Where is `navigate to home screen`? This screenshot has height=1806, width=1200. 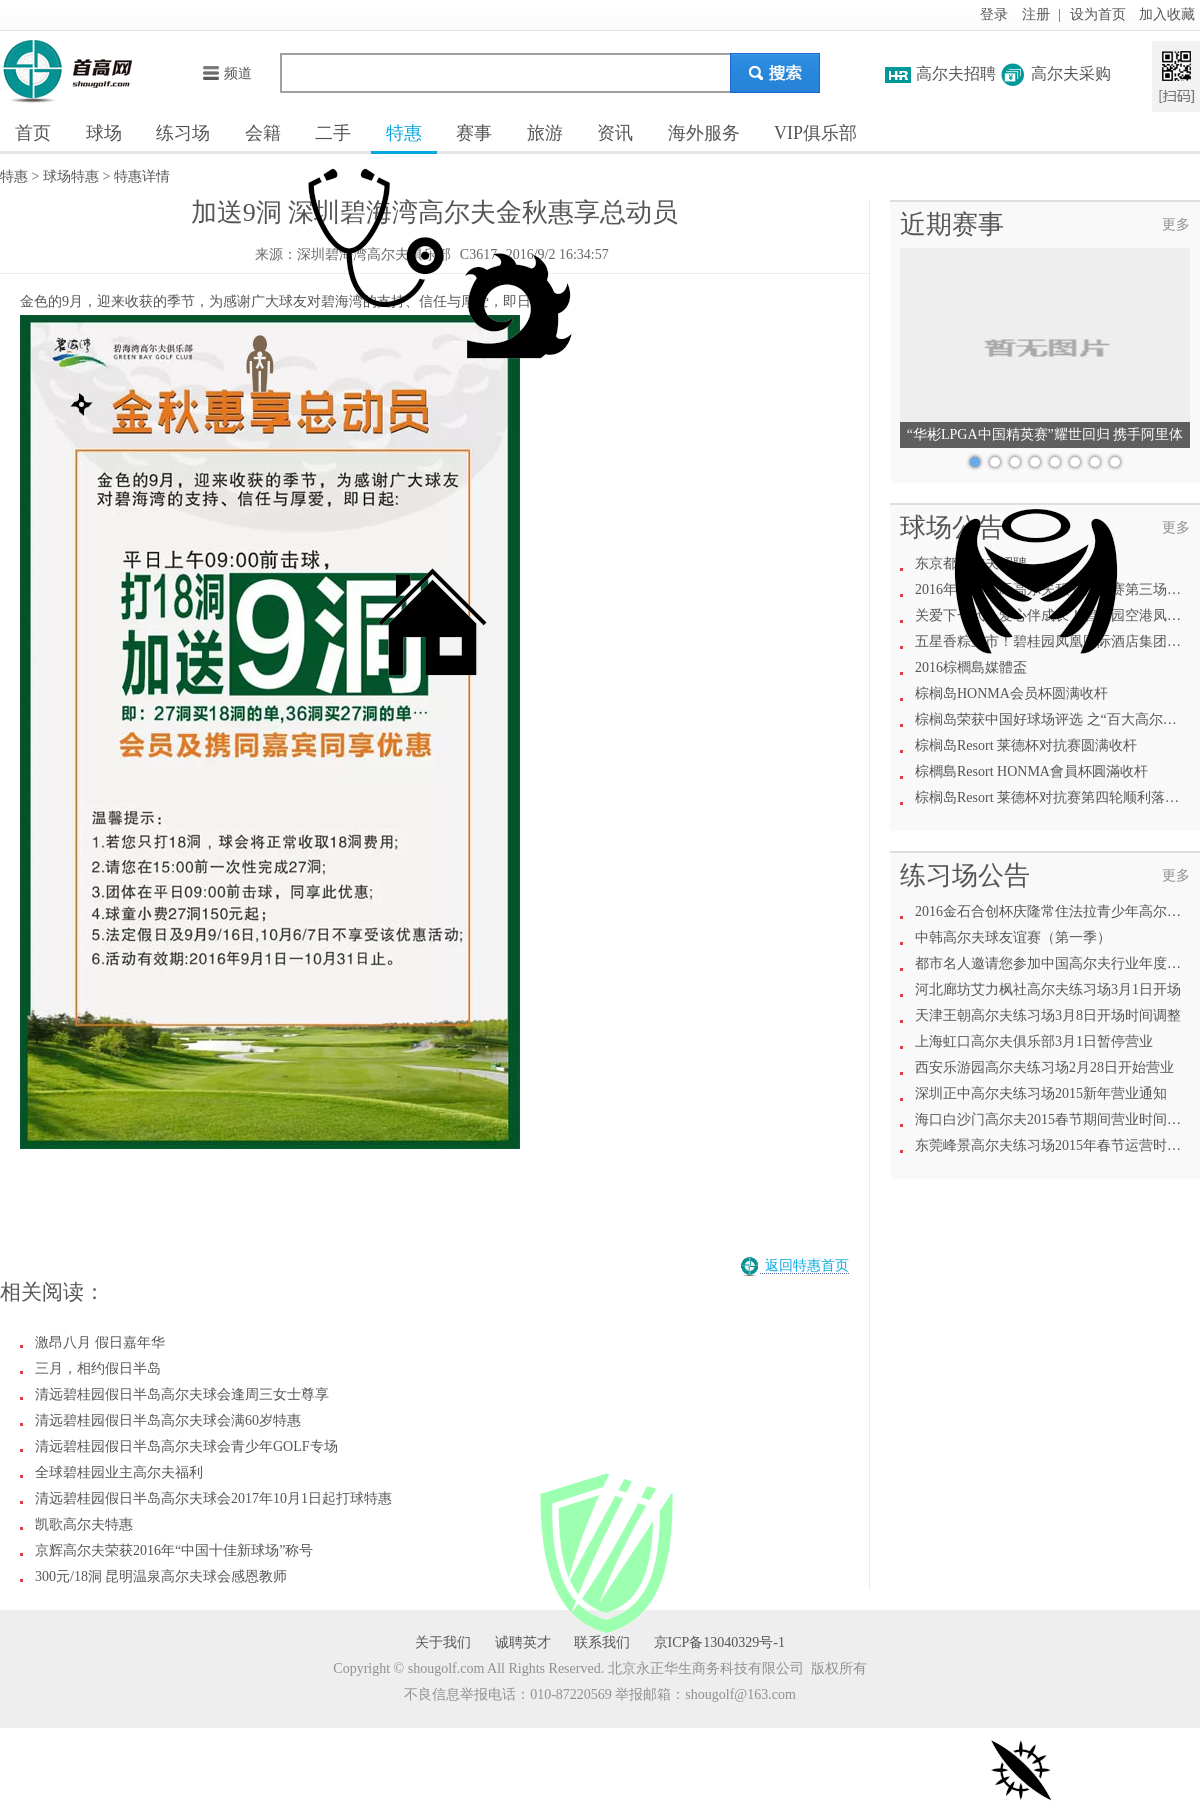 navigate to home screen is located at coordinates (432, 622).